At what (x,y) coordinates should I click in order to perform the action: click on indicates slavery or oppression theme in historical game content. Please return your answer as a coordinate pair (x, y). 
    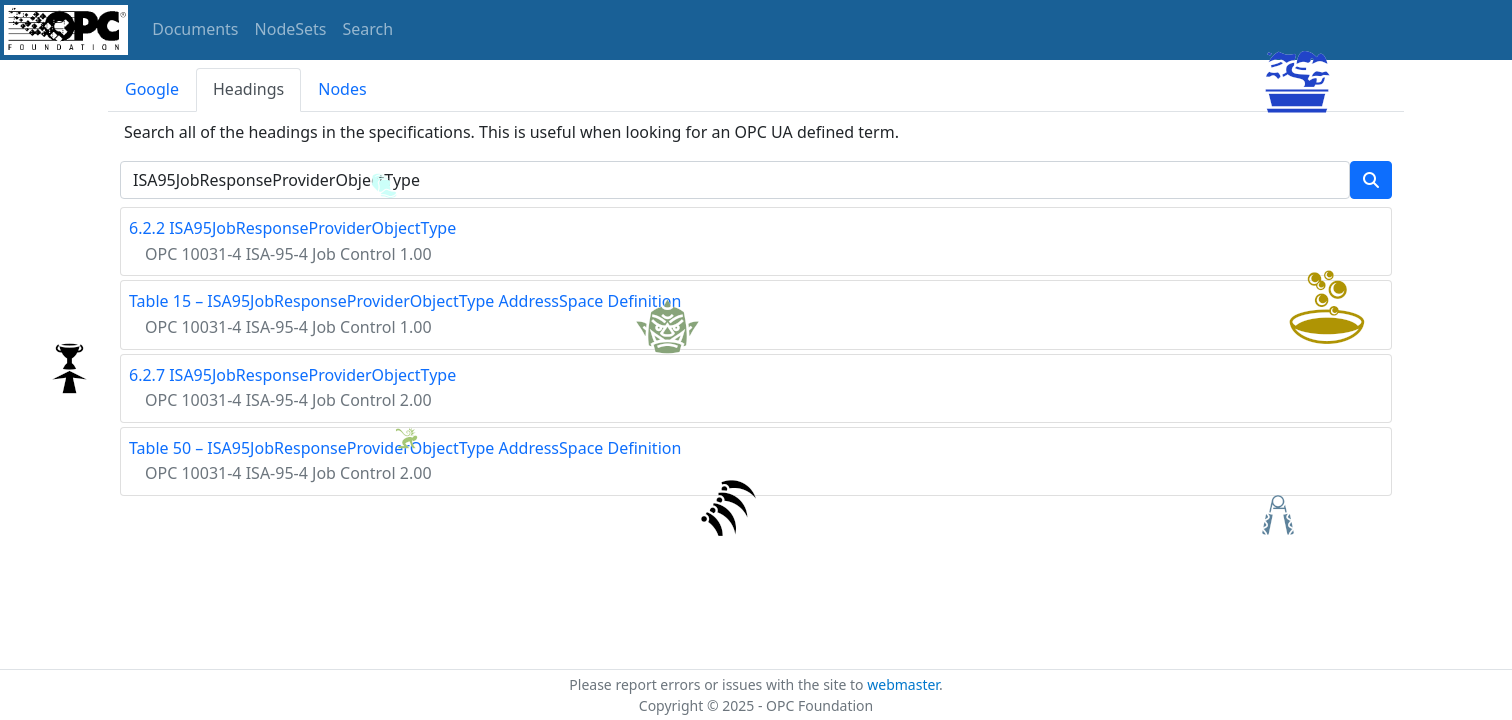
    Looking at the image, I should click on (406, 437).